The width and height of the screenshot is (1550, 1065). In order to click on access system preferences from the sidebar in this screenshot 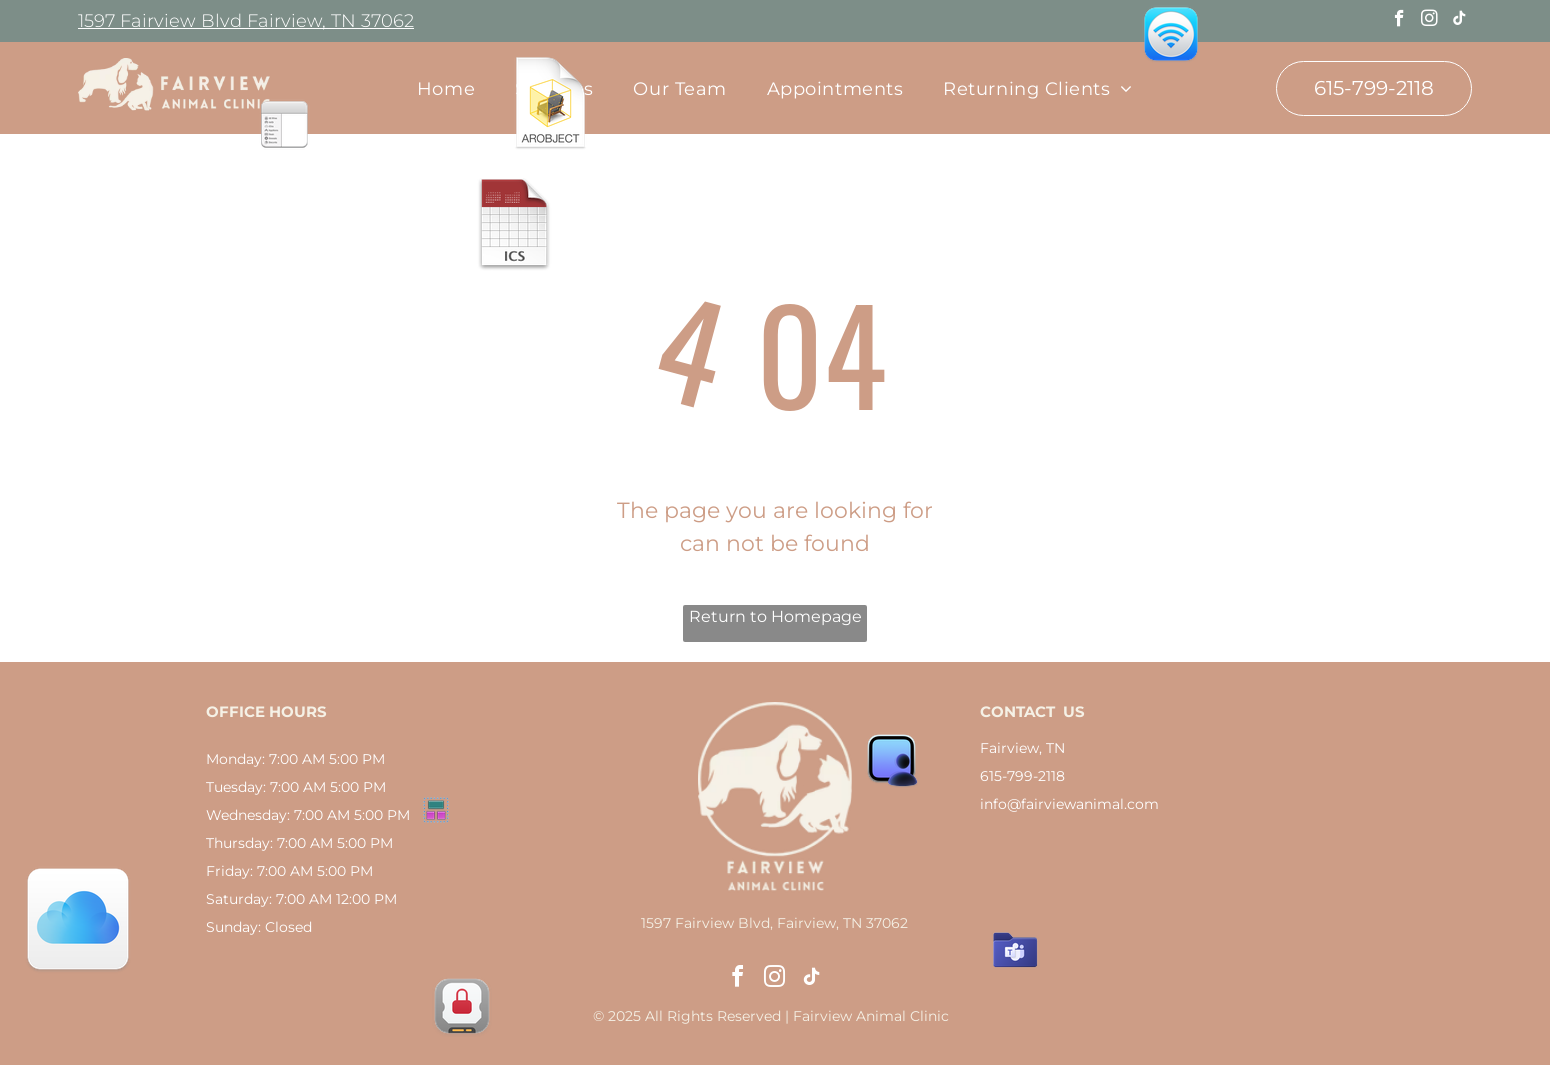, I will do `click(283, 124)`.